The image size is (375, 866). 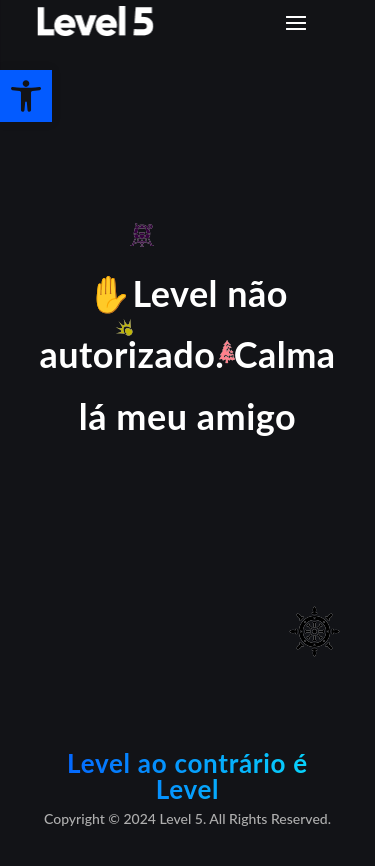 What do you see at coordinates (124, 327) in the screenshot?
I see `hypersonic melon power-up or special ability` at bounding box center [124, 327].